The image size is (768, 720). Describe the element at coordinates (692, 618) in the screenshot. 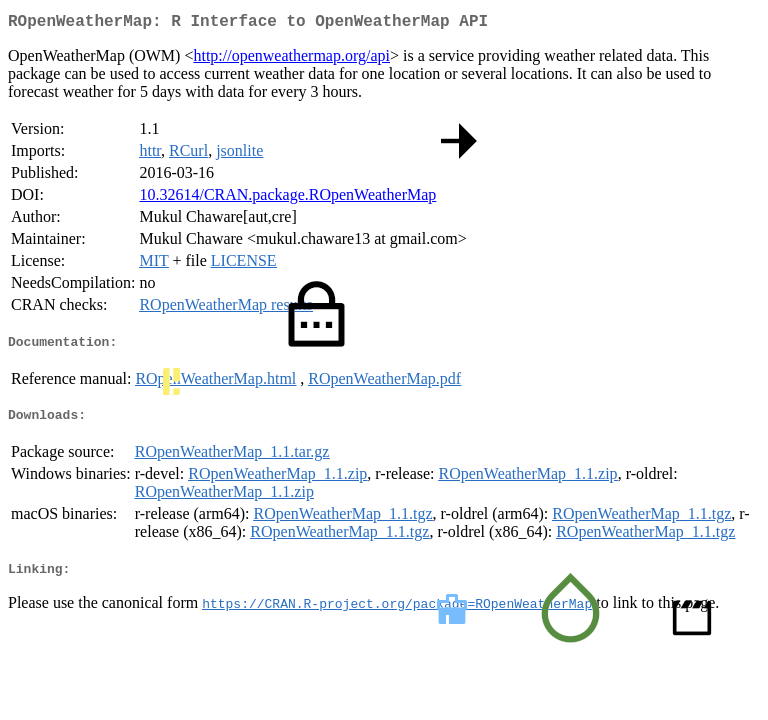

I see `access video or film editing tools` at that location.